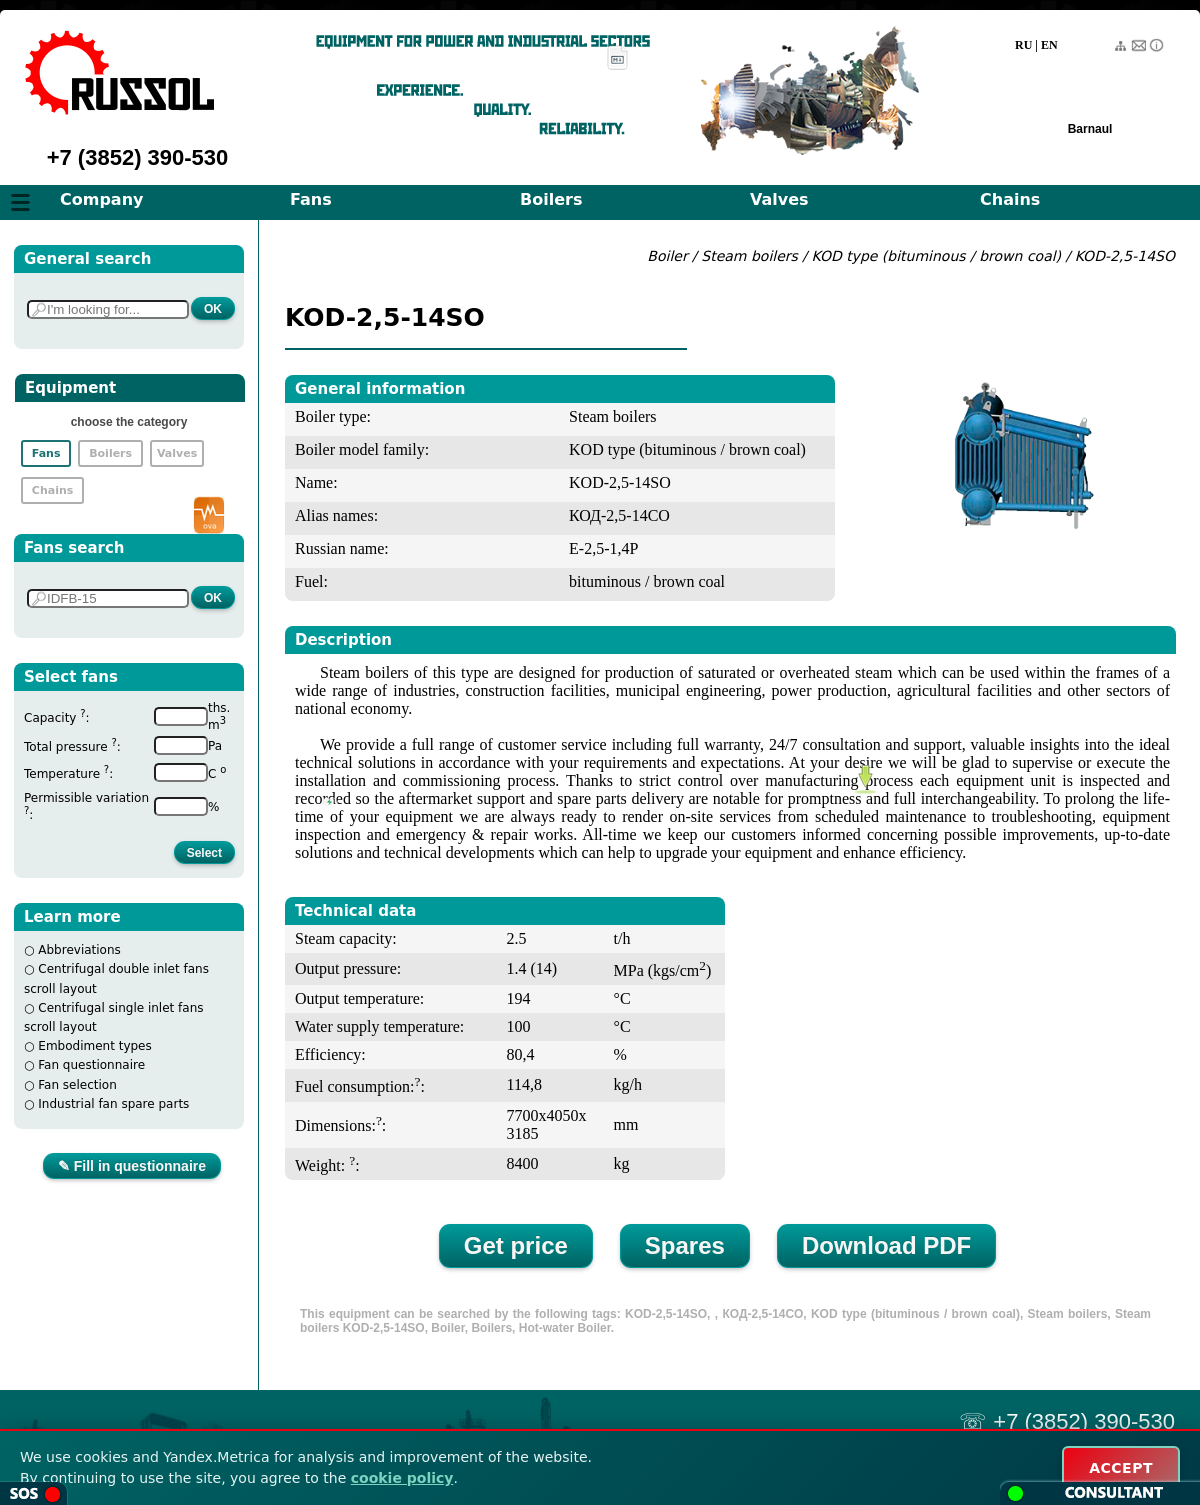  What do you see at coordinates (865, 776) in the screenshot?
I see `save the current file` at bounding box center [865, 776].